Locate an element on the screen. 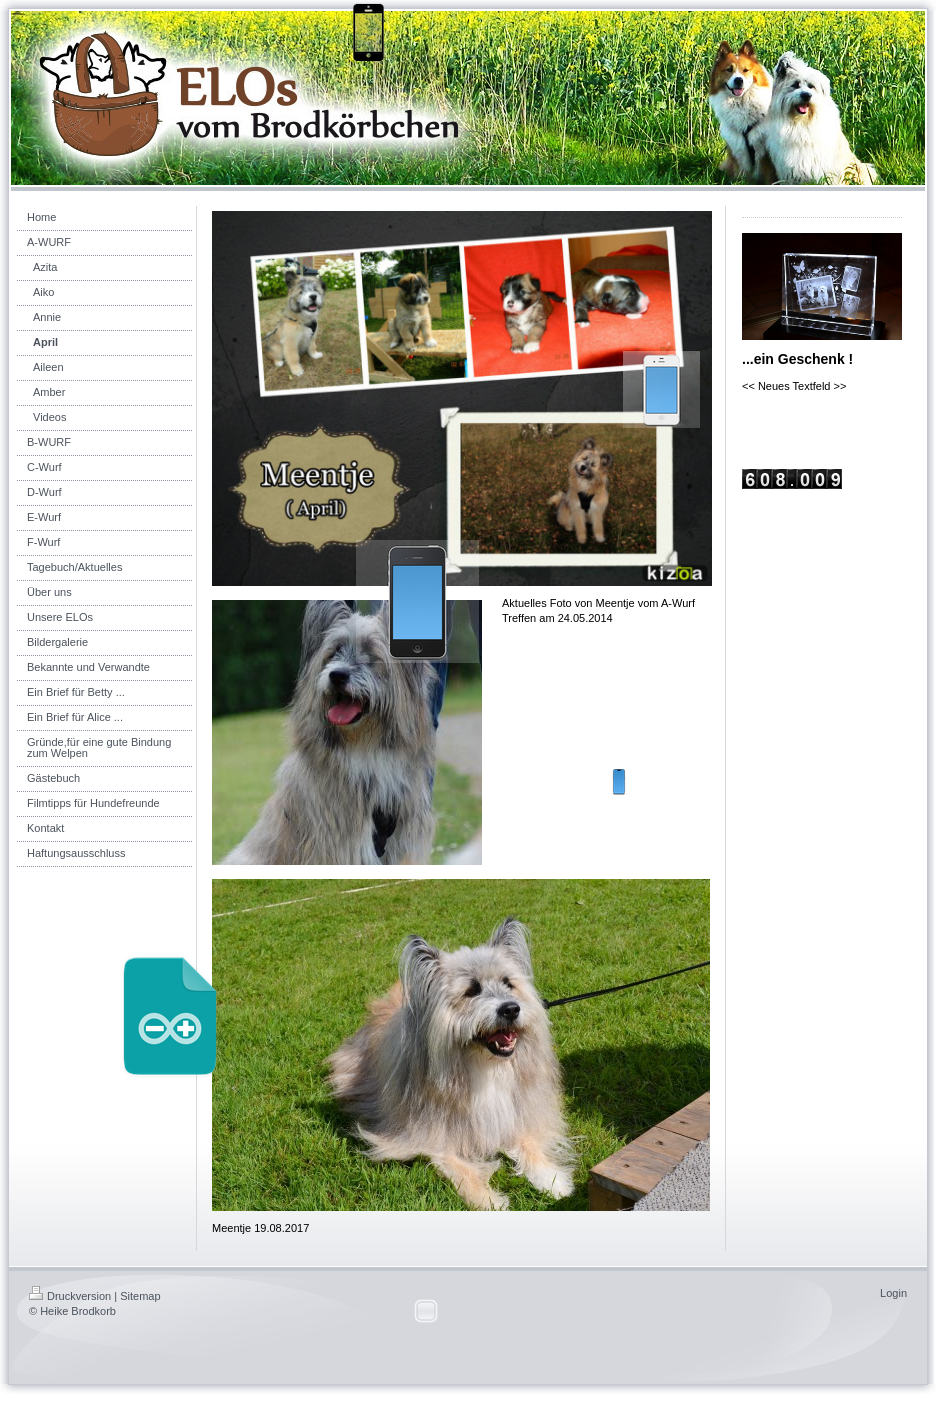 The image size is (936, 1409). iPhone device in sidebar navigation is located at coordinates (368, 32).